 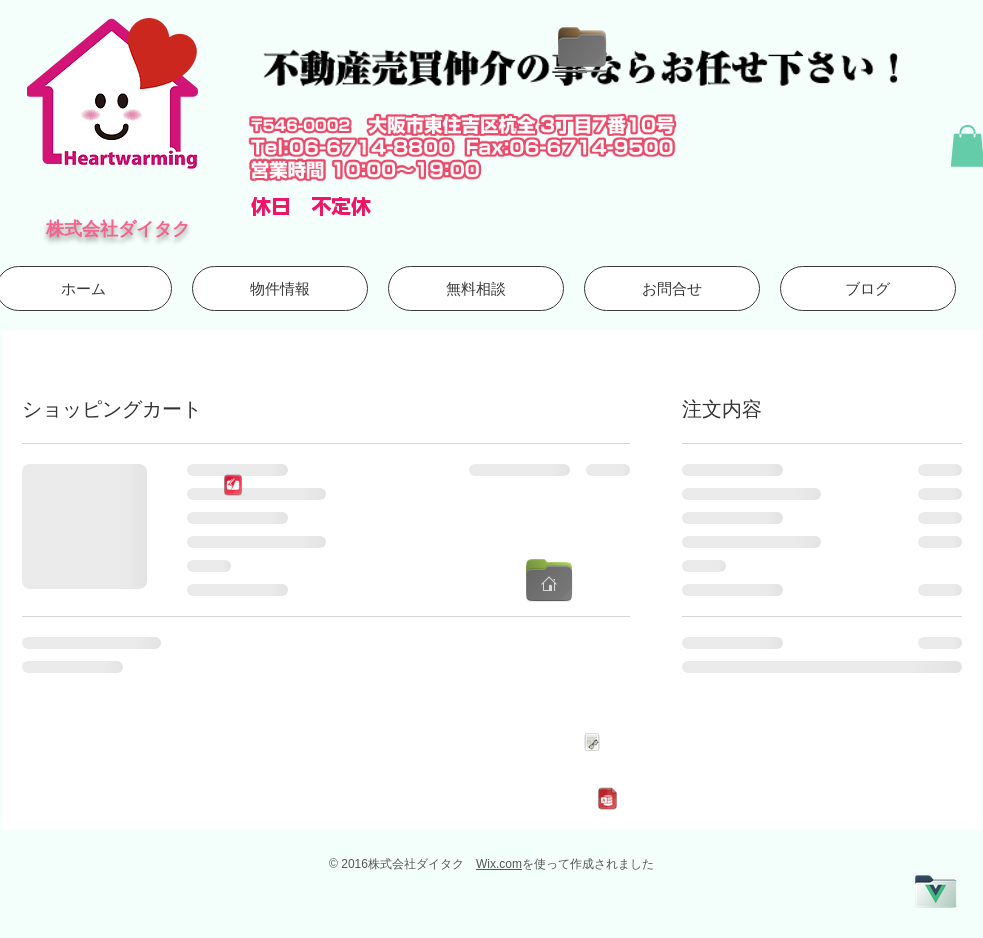 I want to click on open folder containing Vue.js project files, so click(x=935, y=892).